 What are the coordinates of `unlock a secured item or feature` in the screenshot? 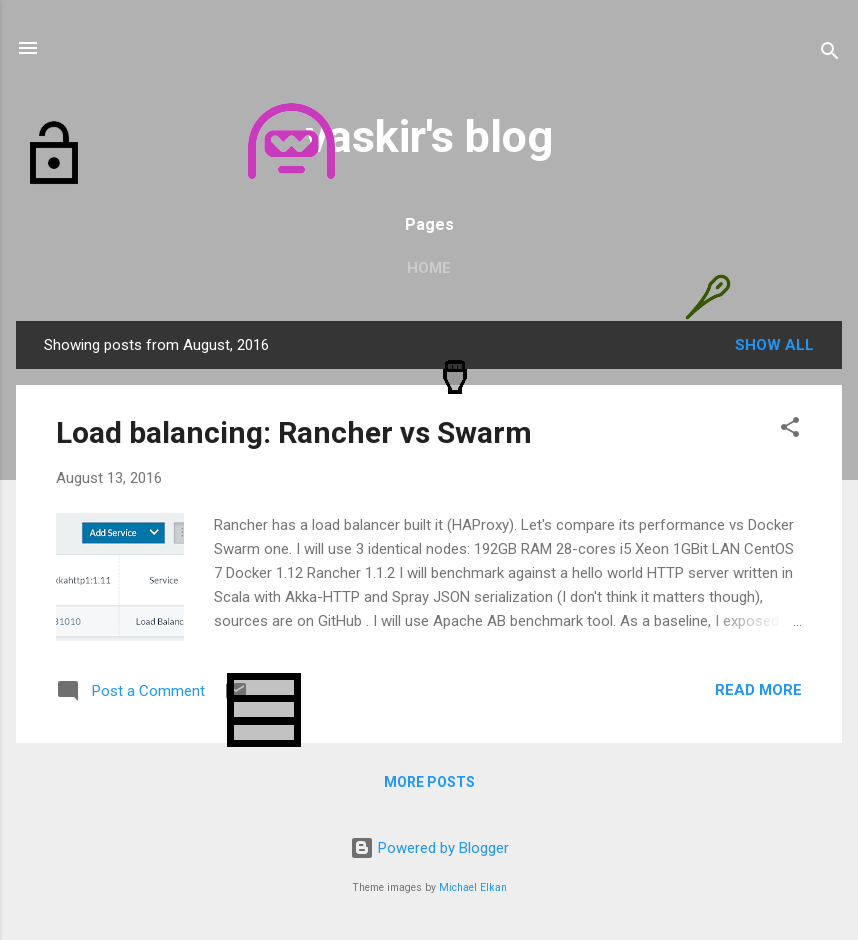 It's located at (54, 154).